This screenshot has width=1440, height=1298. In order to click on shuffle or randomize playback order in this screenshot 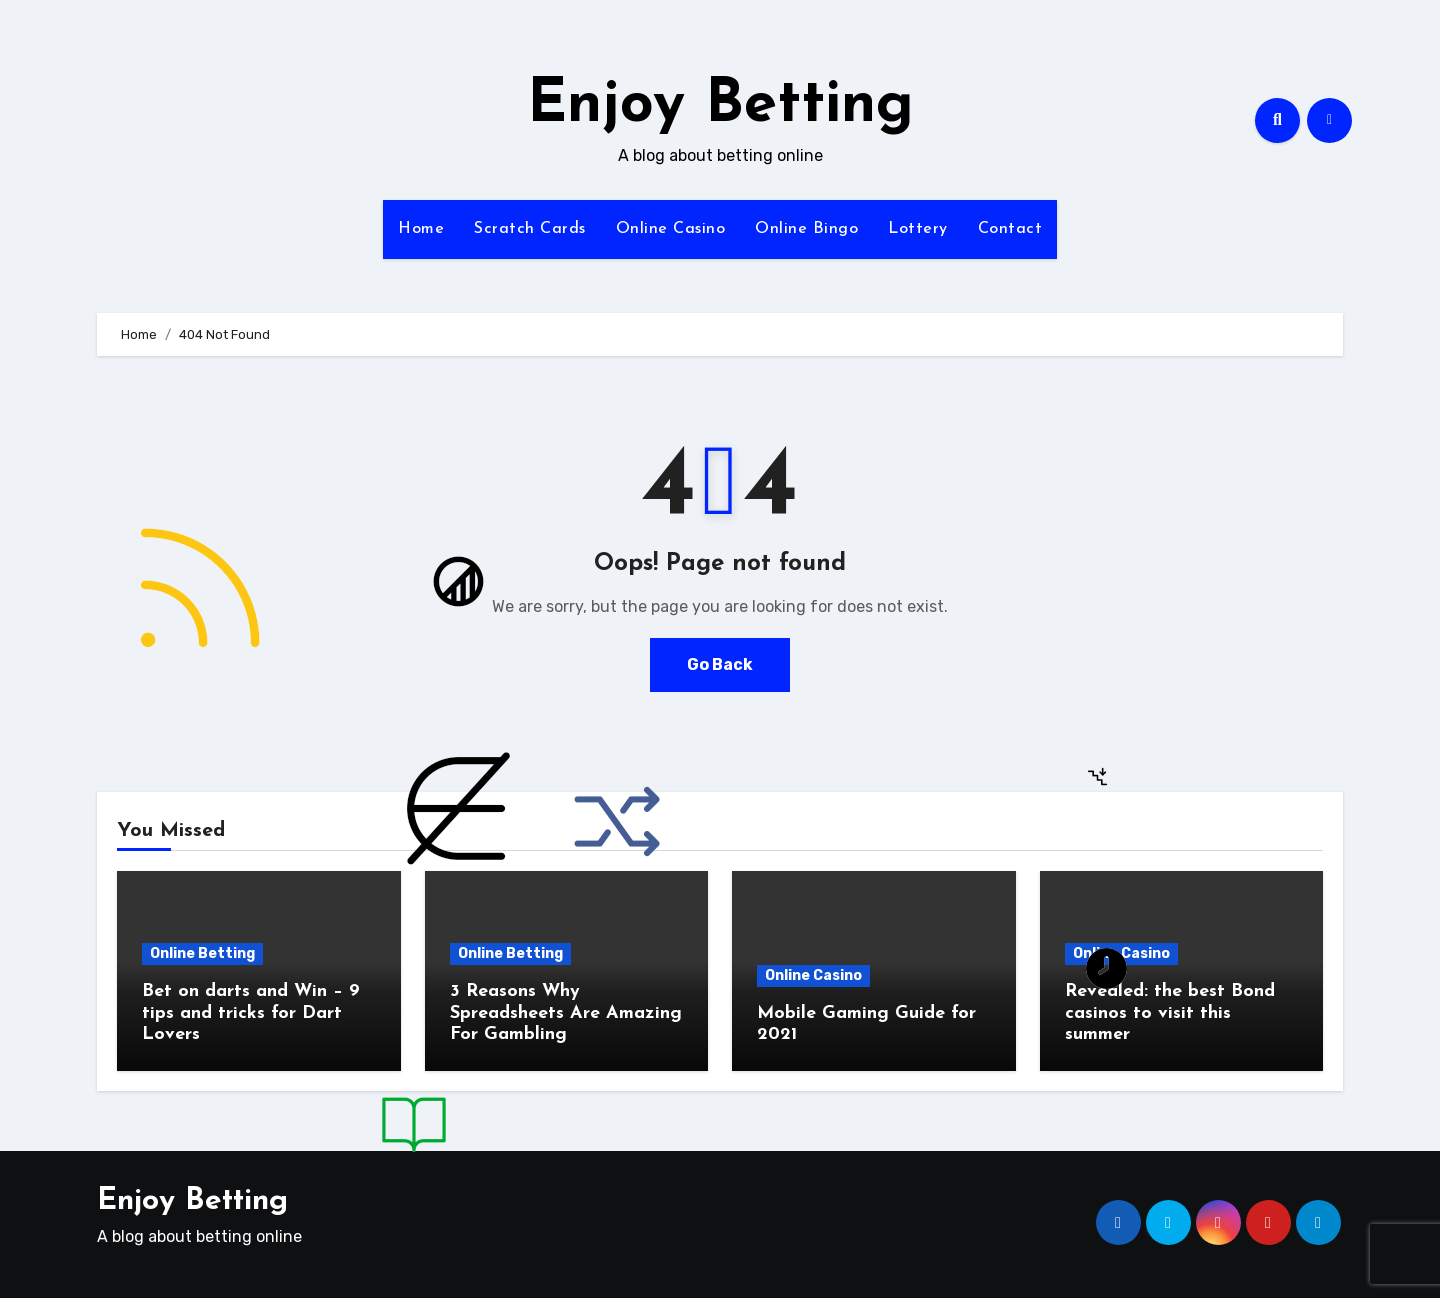, I will do `click(615, 821)`.